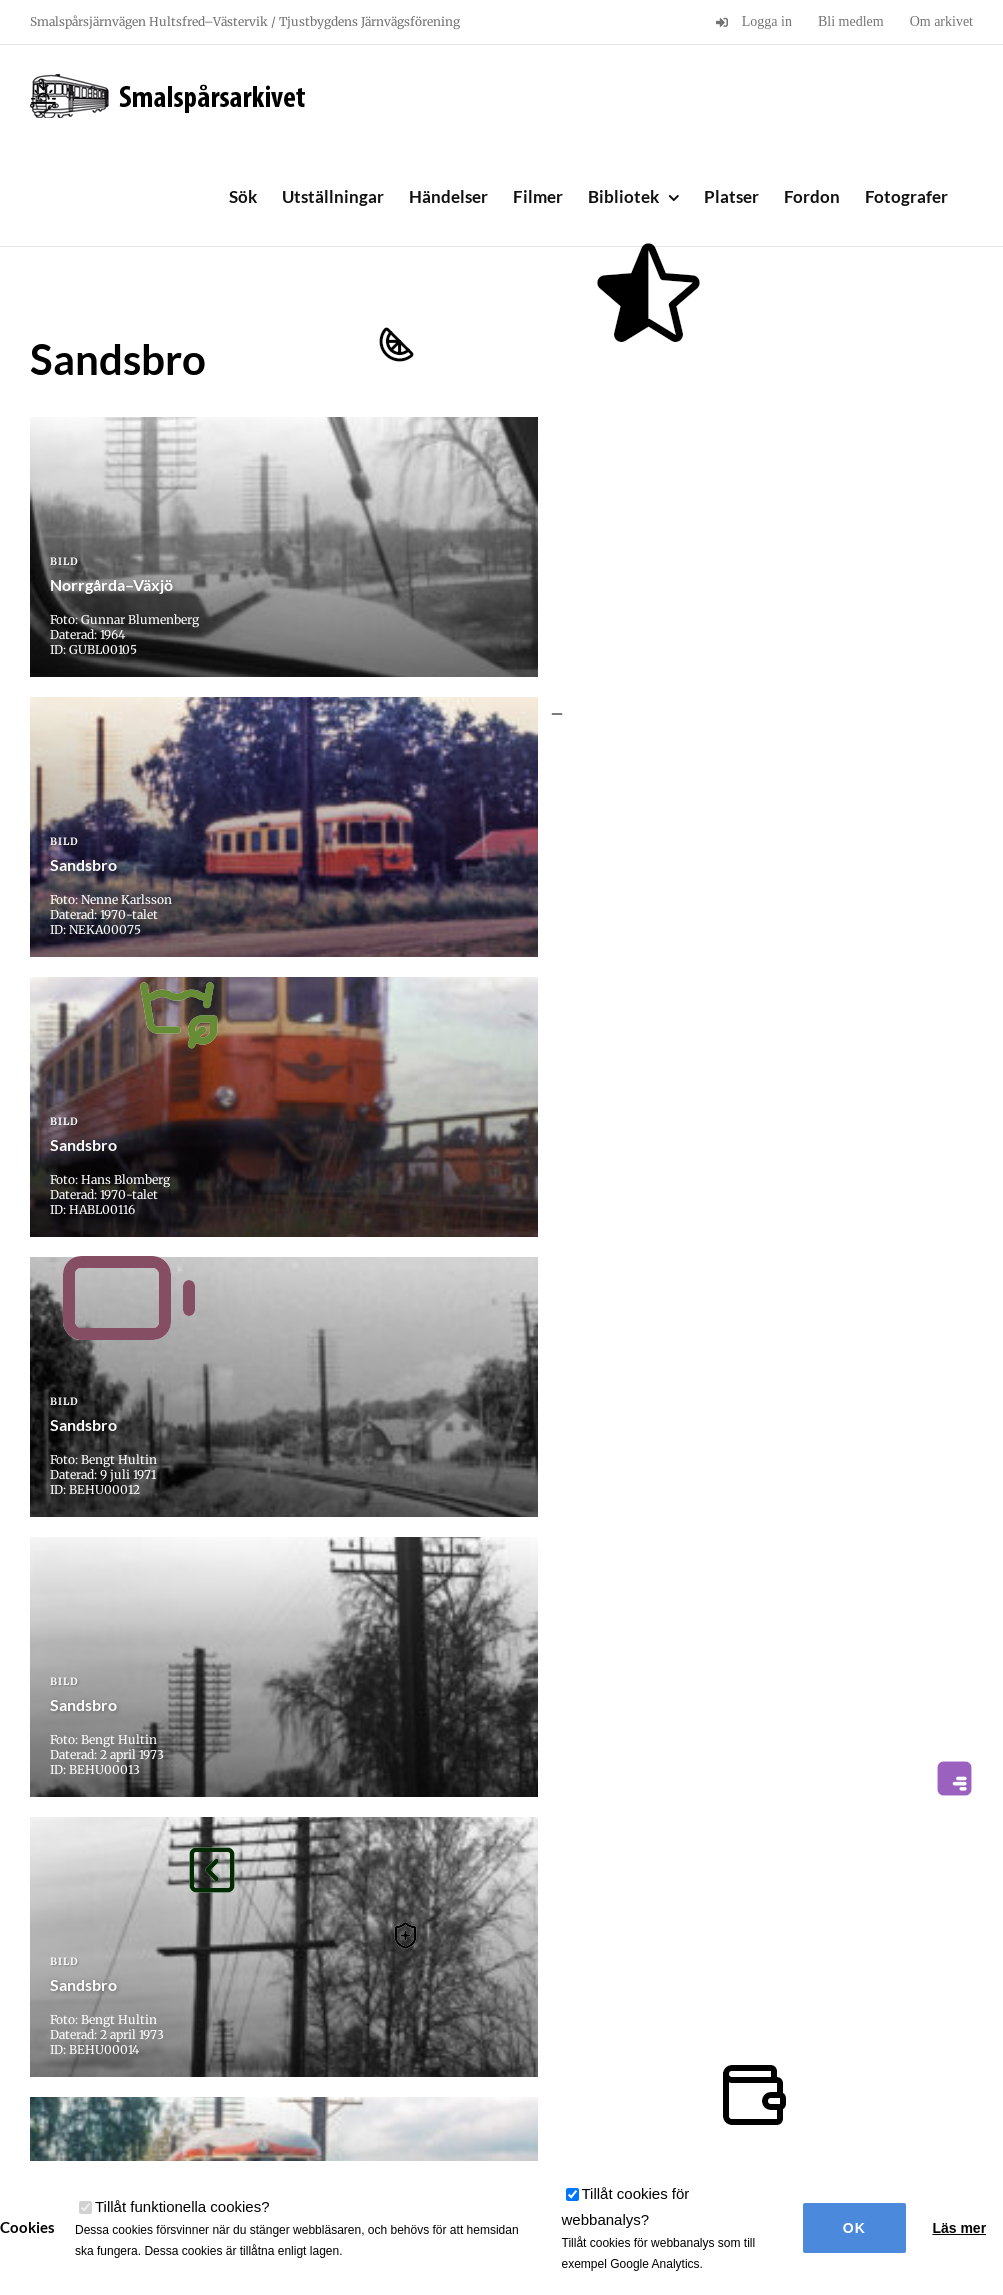  Describe the element at coordinates (648, 294) in the screenshot. I see `indicates a partial rating or half-star score` at that location.